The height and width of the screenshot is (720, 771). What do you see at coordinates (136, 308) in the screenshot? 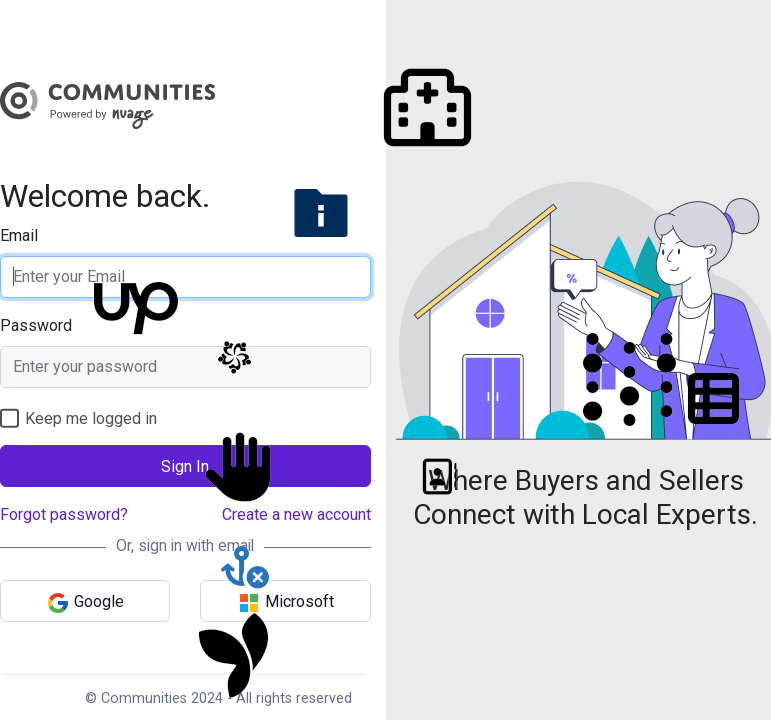
I see `upwork logo - access freelance marketplace` at bounding box center [136, 308].